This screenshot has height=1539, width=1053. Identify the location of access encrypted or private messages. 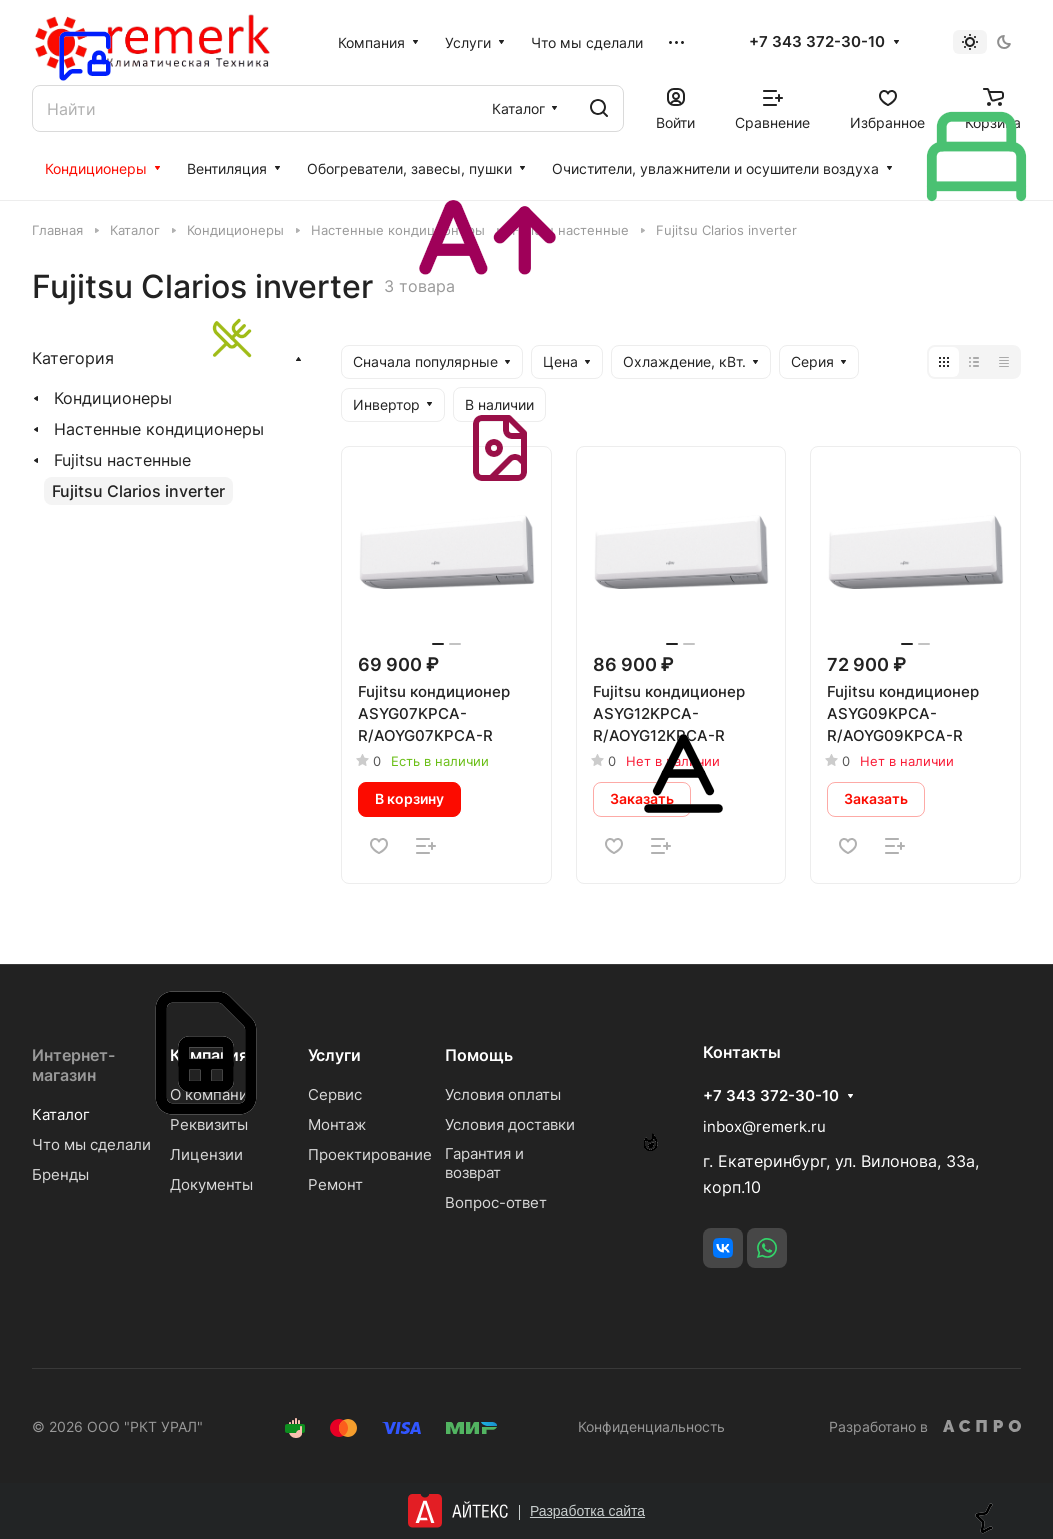
(85, 55).